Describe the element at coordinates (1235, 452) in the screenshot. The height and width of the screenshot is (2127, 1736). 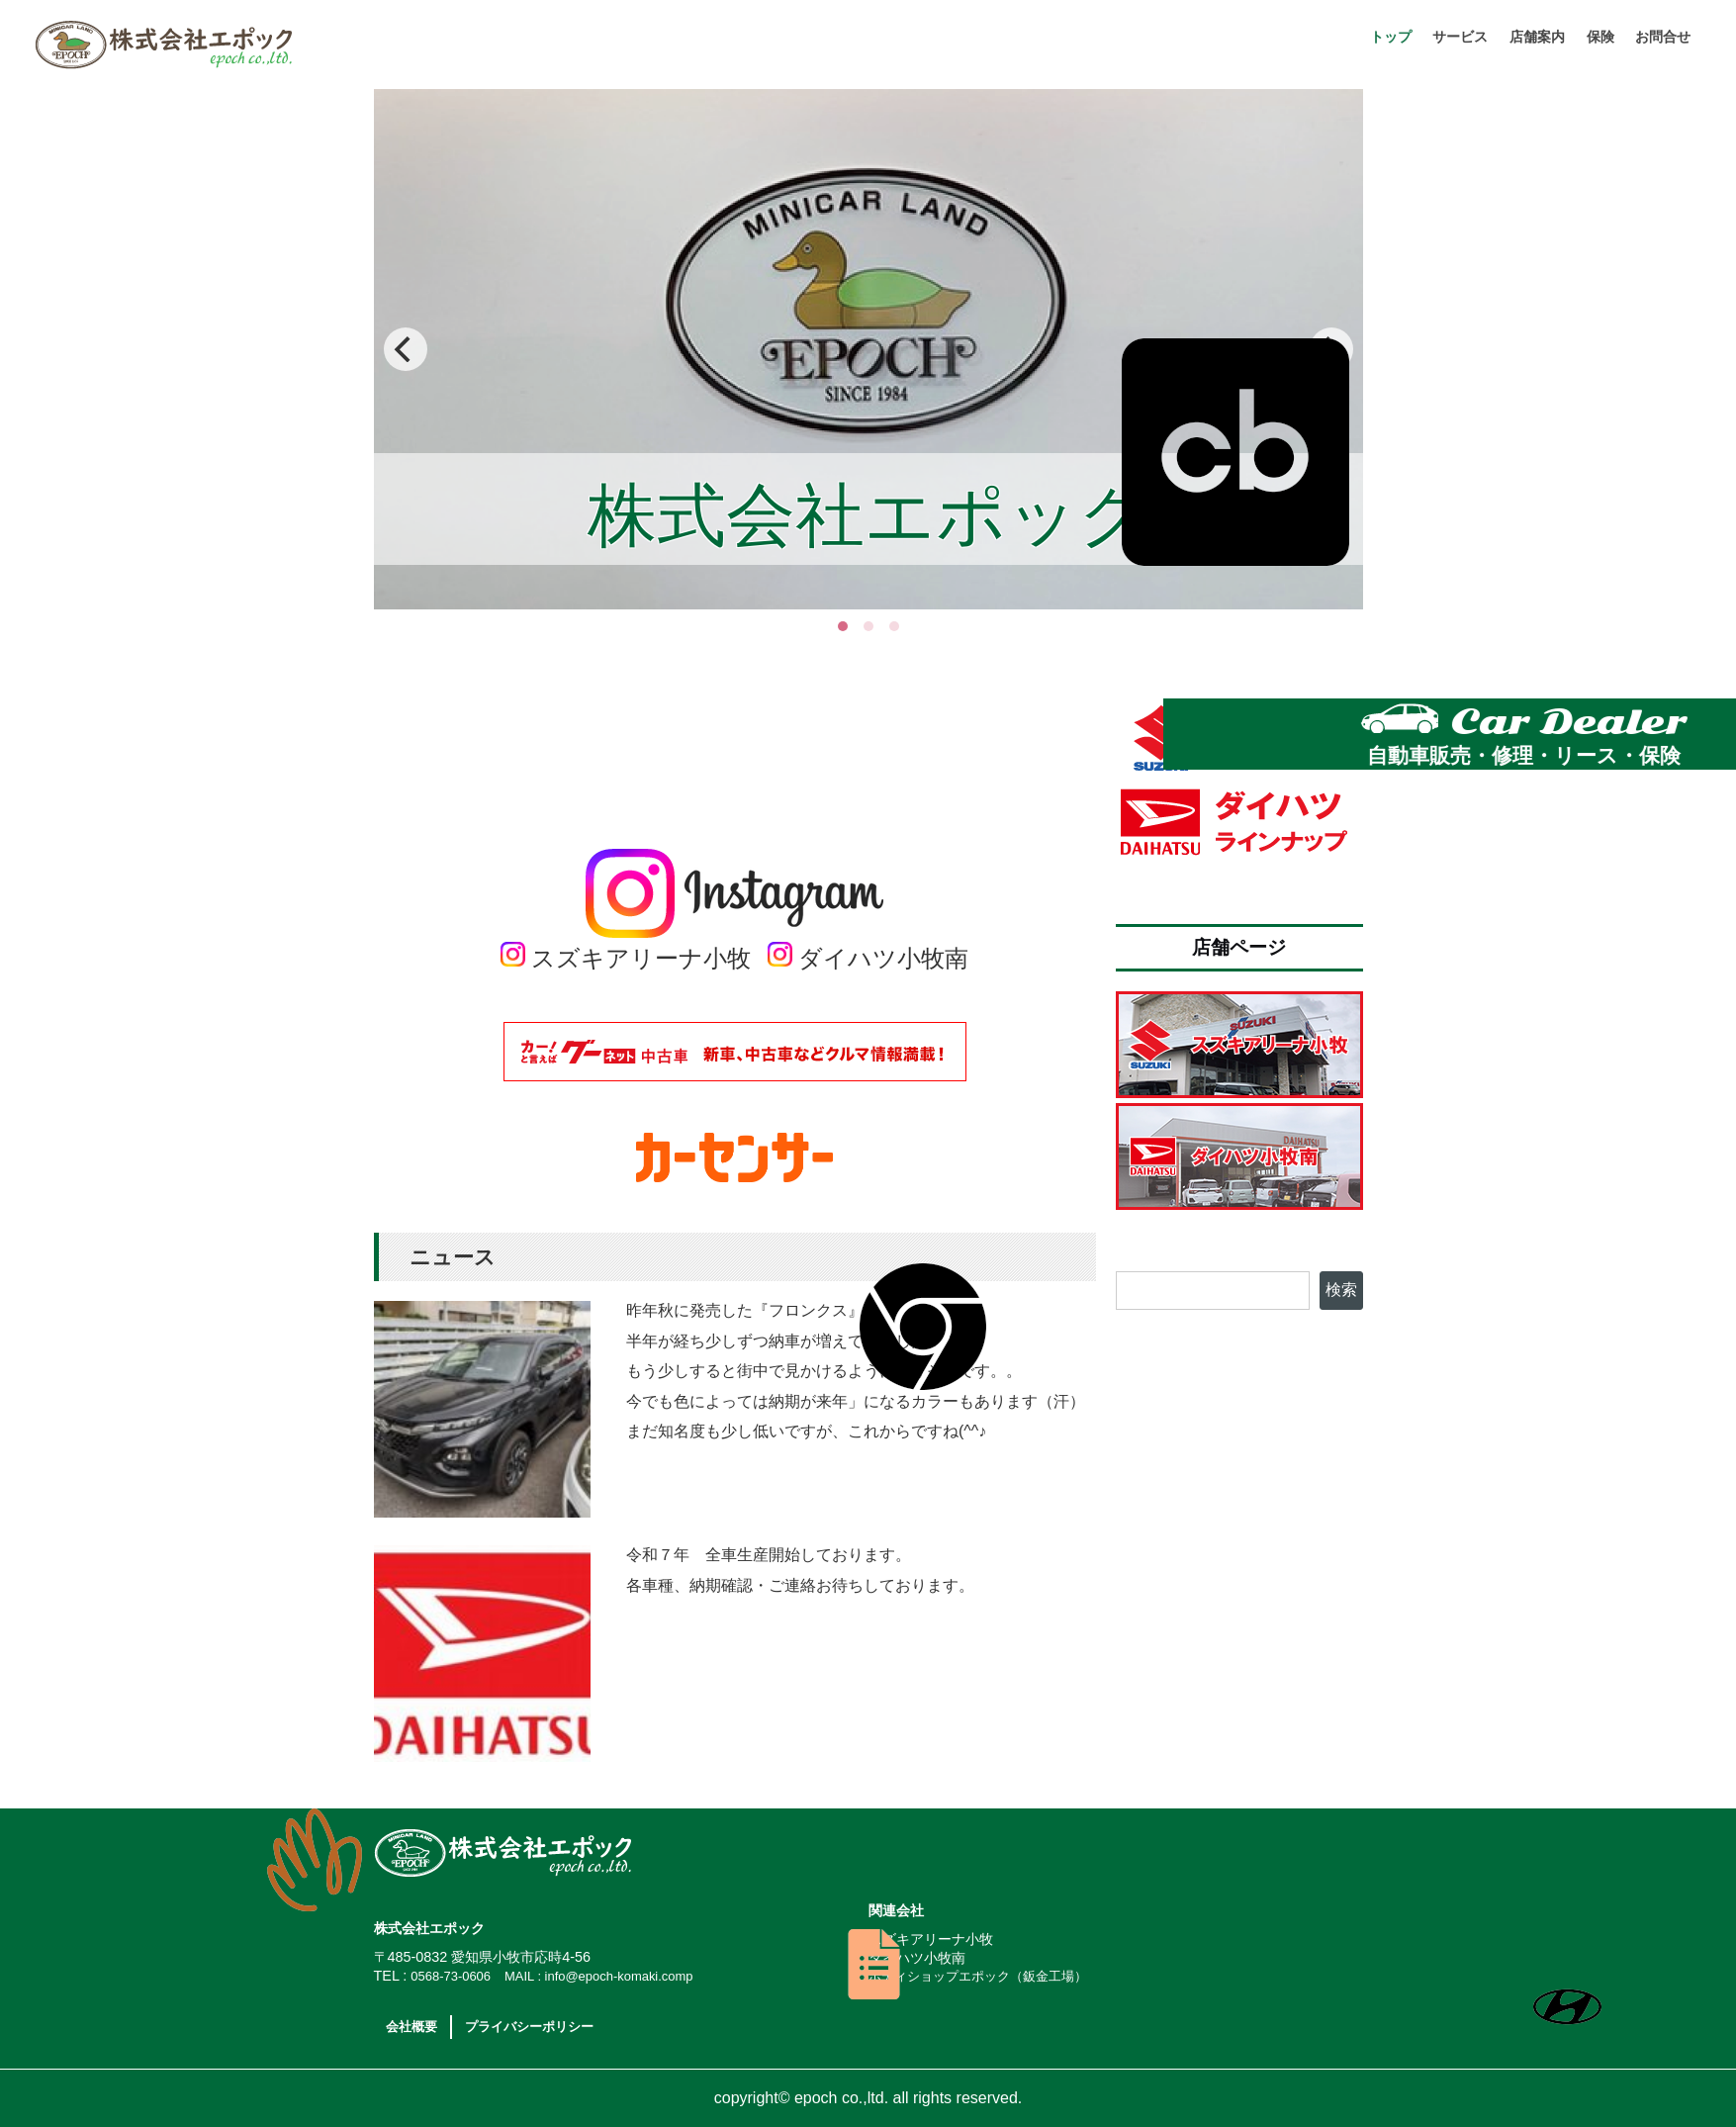
I see `open crunchbase website or app` at that location.